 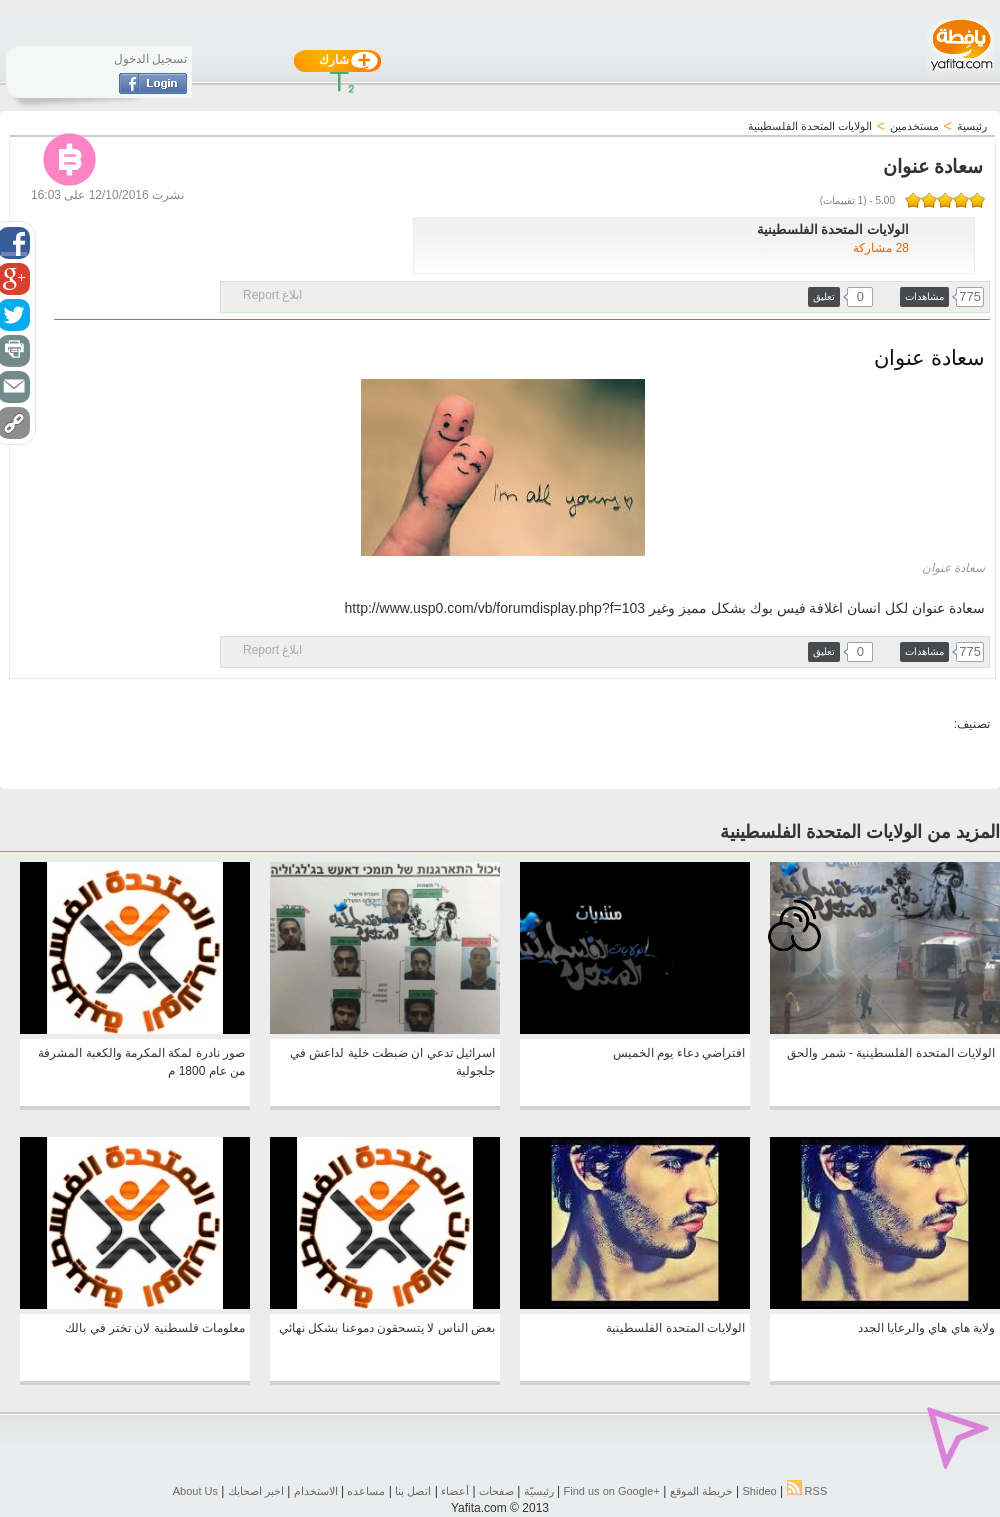 What do you see at coordinates (794, 925) in the screenshot?
I see `sonarqube cloud logo` at bounding box center [794, 925].